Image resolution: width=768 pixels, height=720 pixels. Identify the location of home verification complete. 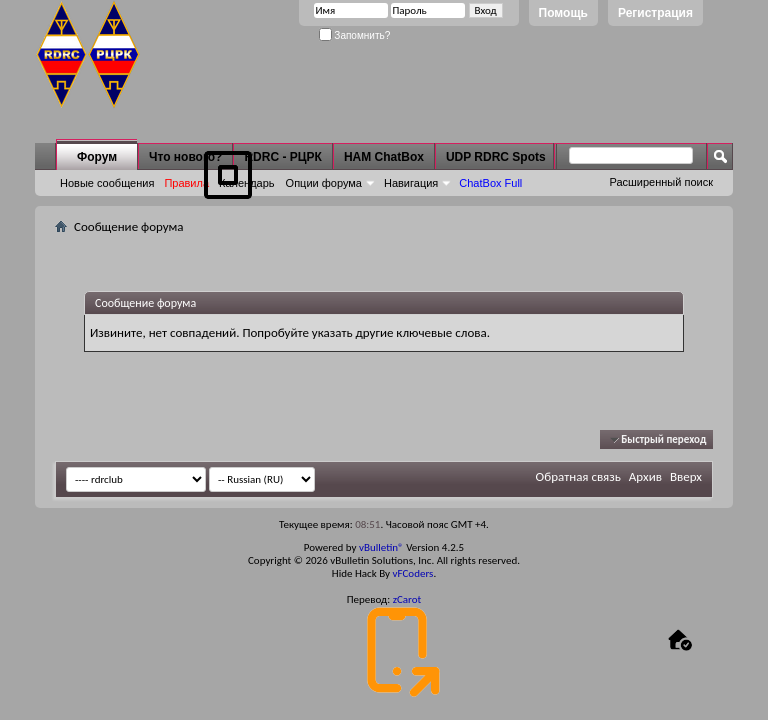
(679, 639).